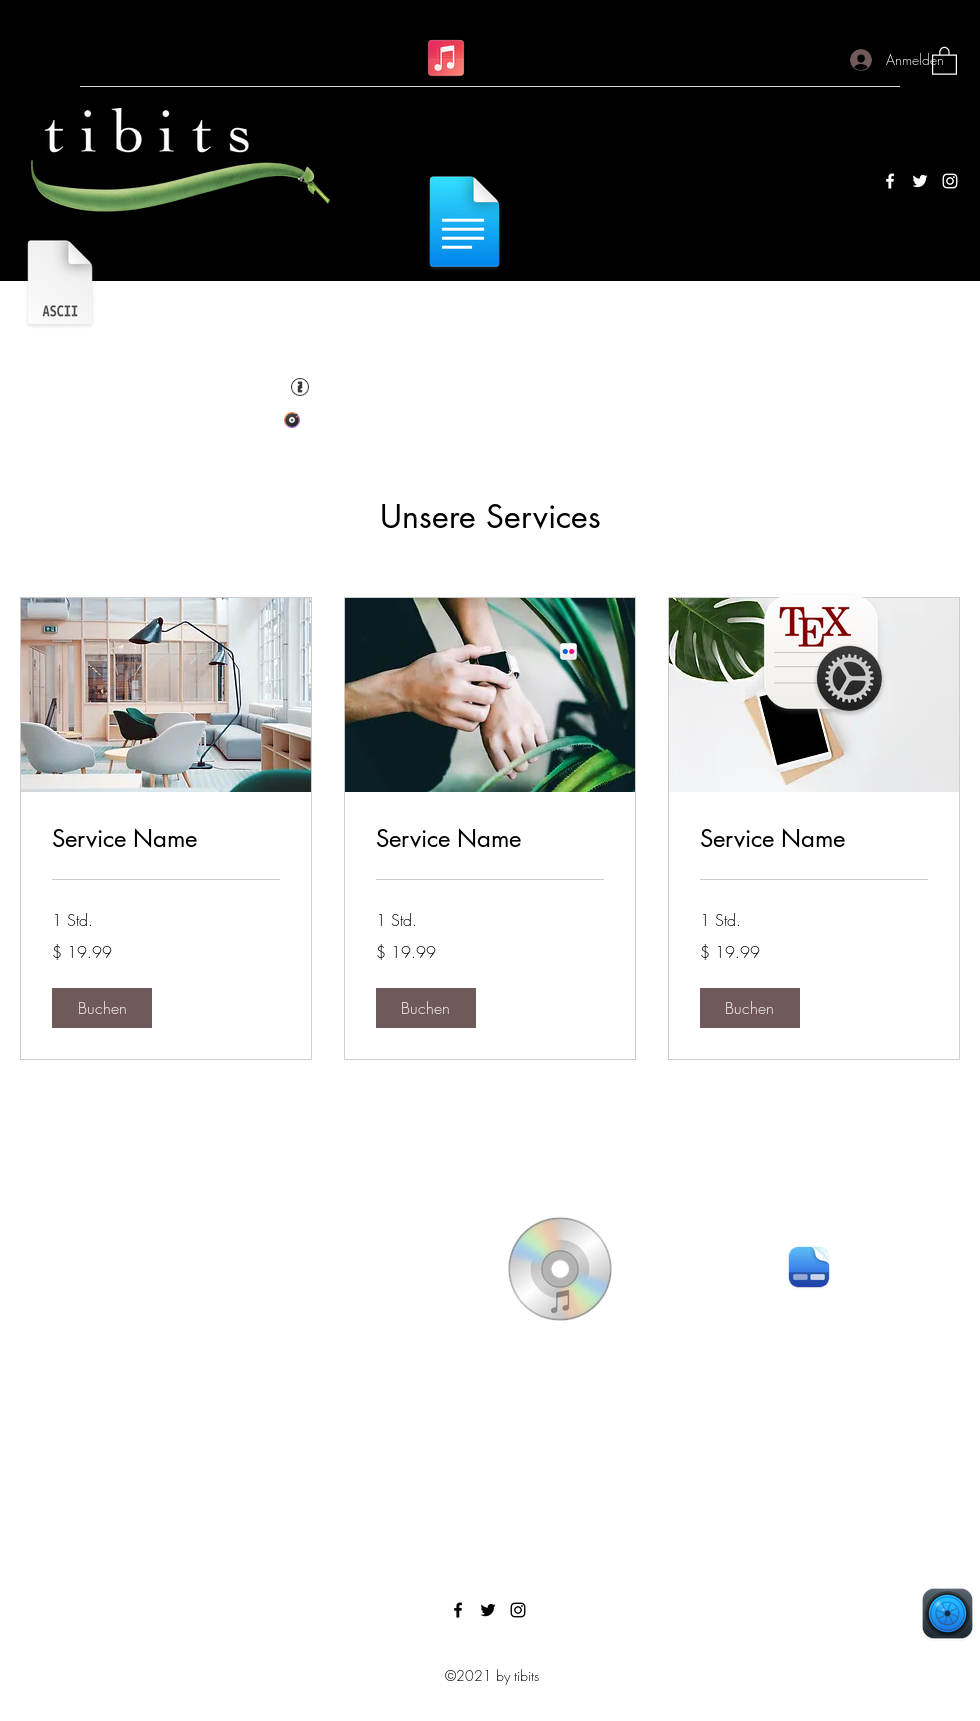  Describe the element at coordinates (947, 1613) in the screenshot. I see `open digikam photo management app` at that location.